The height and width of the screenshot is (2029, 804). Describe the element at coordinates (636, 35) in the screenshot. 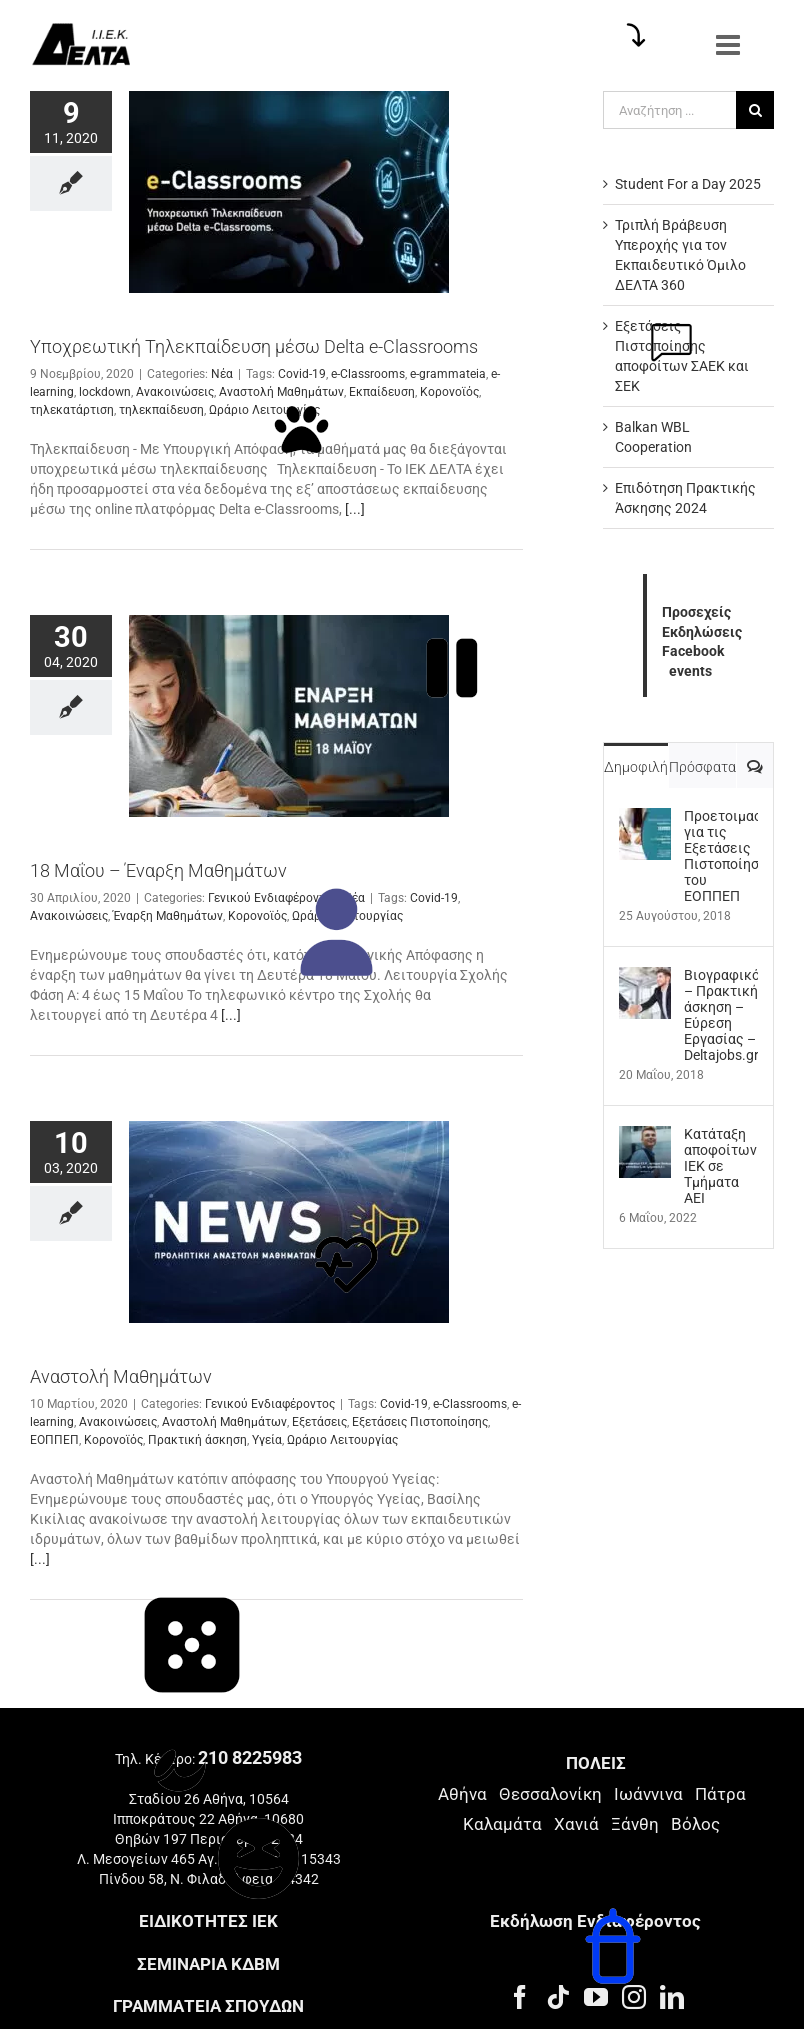

I see `redirect or forward content downward` at that location.